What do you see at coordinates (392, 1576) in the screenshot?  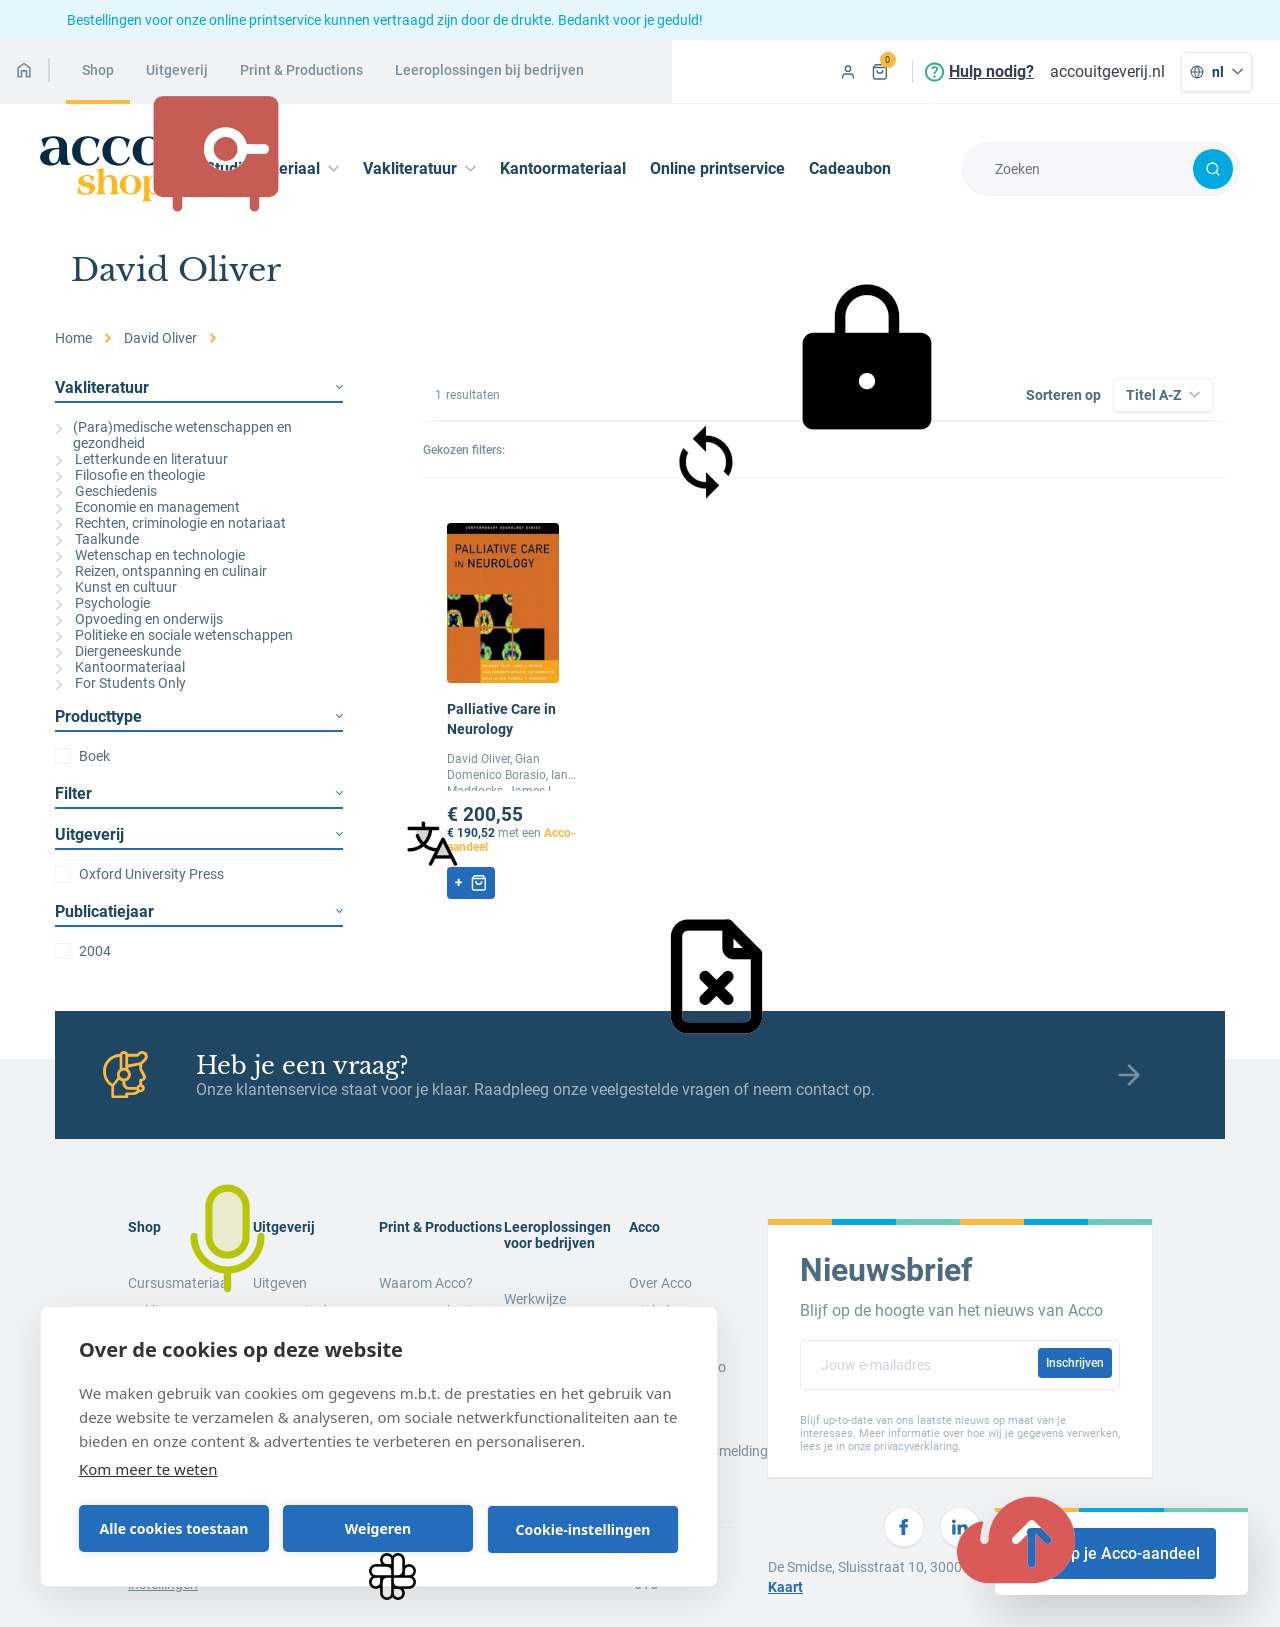 I see `open slack` at bounding box center [392, 1576].